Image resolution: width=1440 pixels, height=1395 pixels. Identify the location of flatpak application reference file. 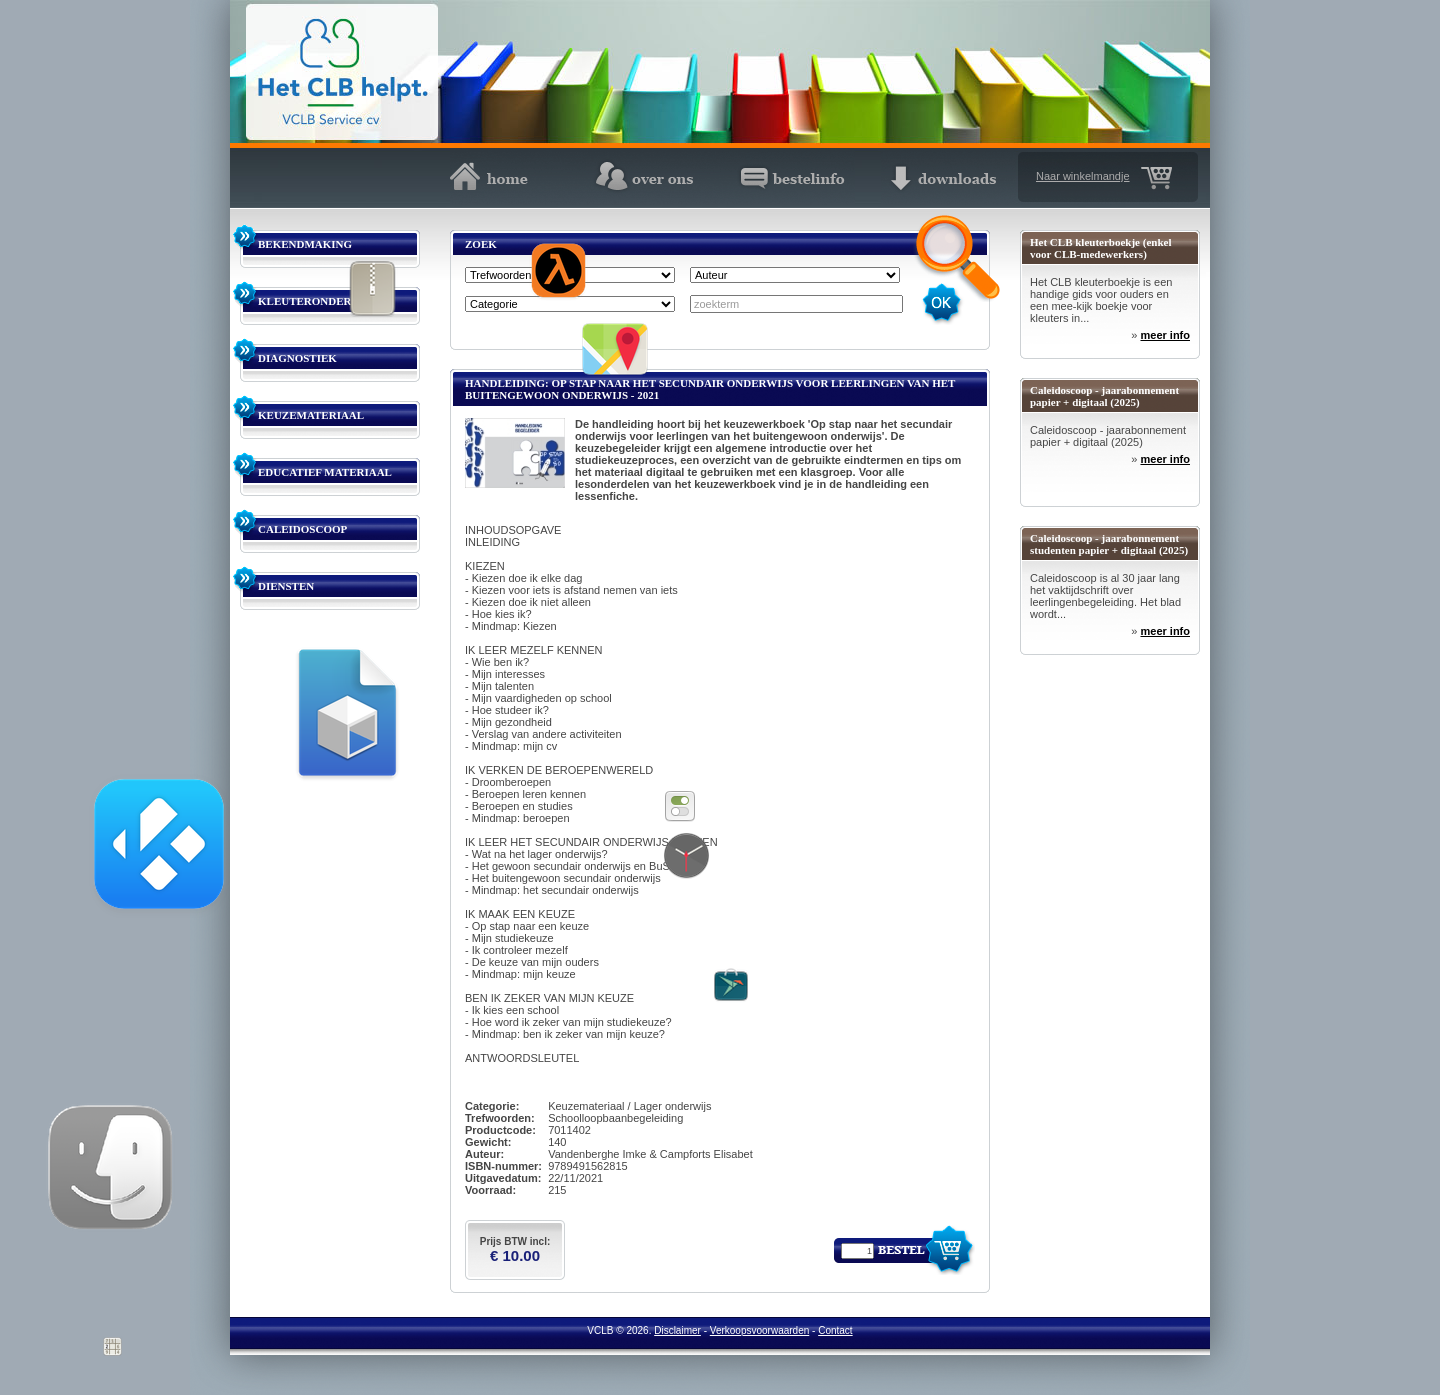
(347, 712).